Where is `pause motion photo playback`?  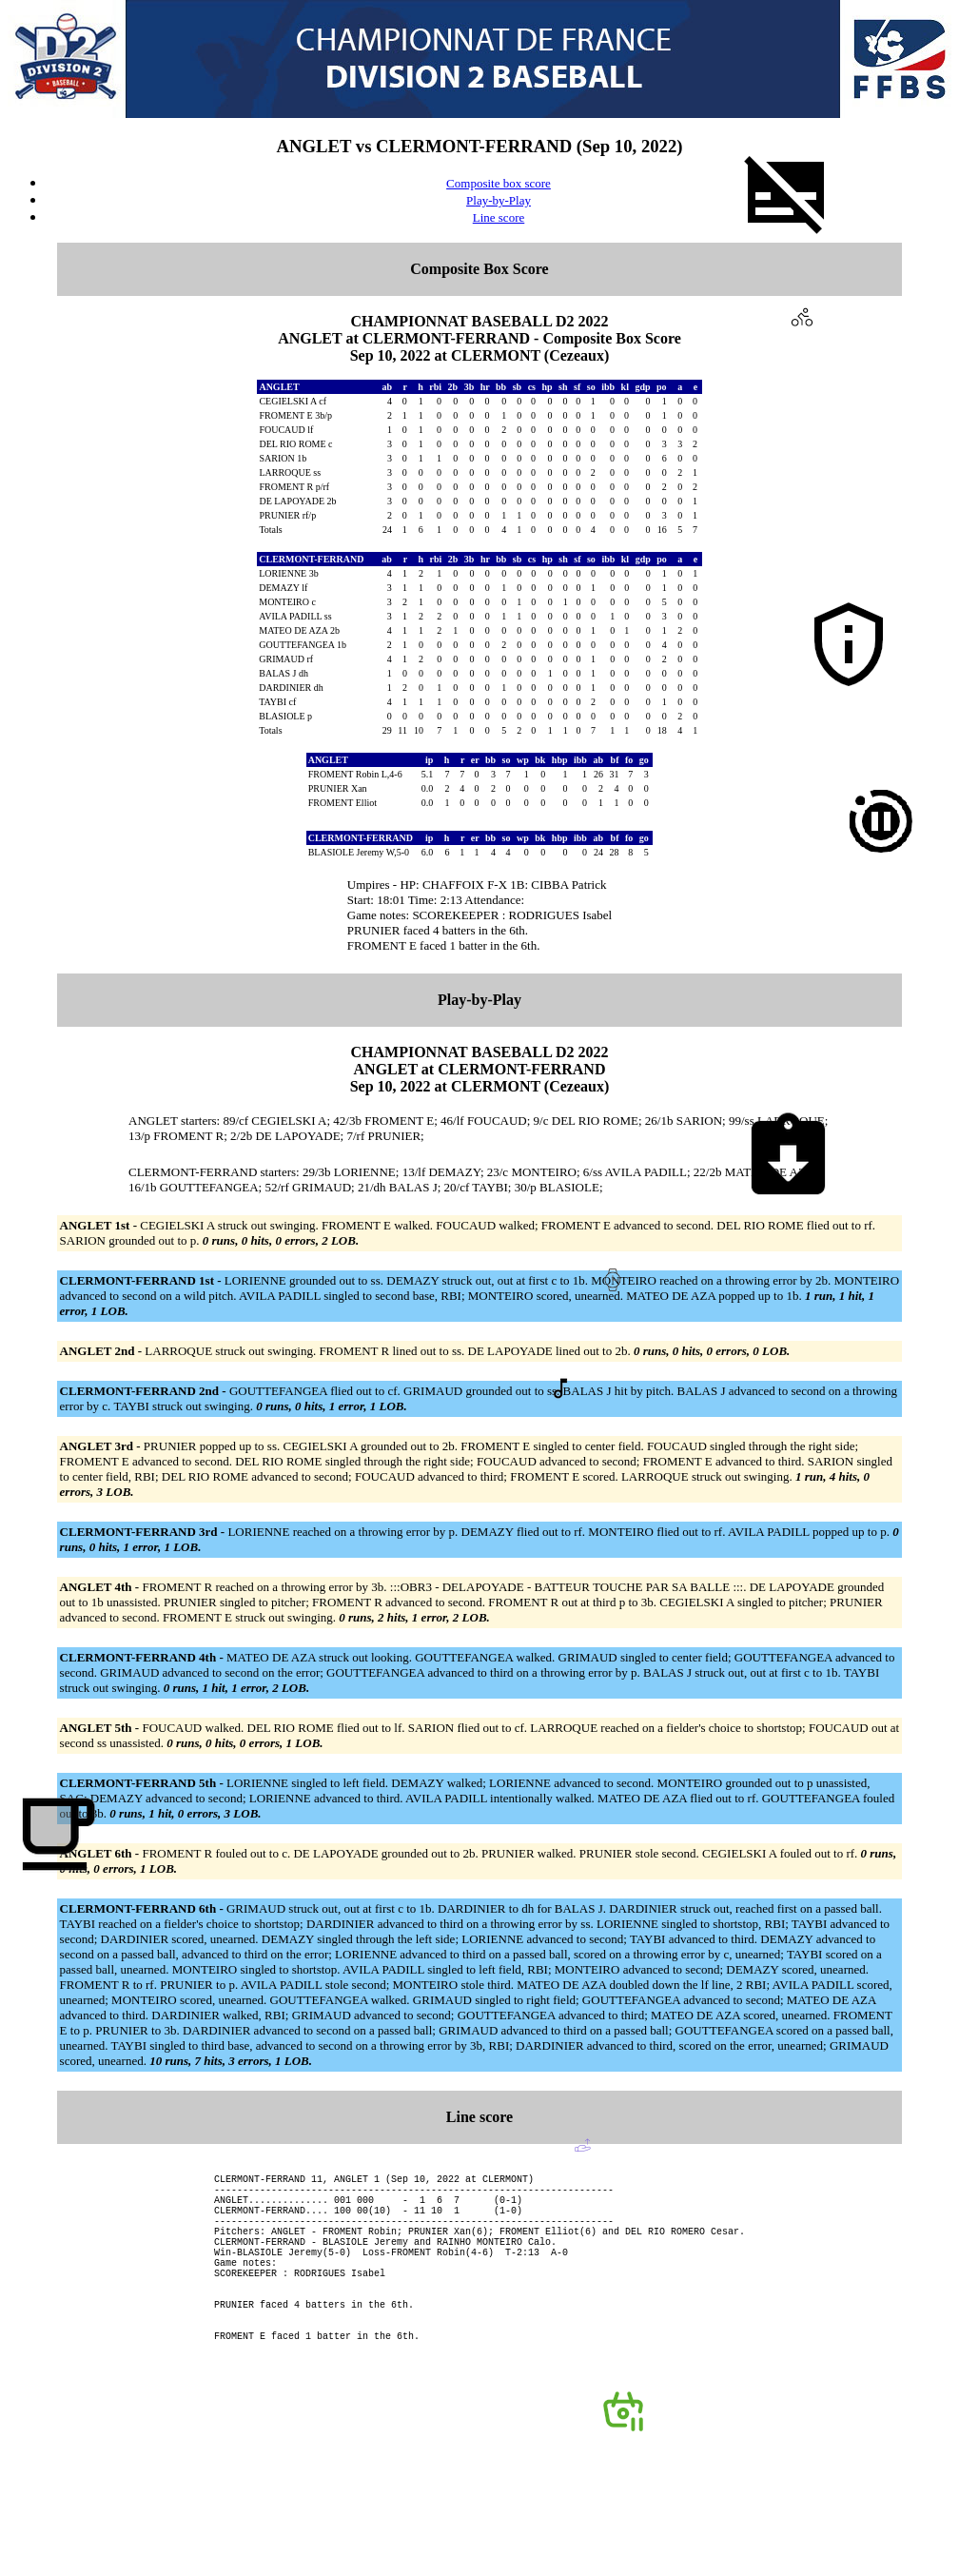 pause motion photo playback is located at coordinates (881, 821).